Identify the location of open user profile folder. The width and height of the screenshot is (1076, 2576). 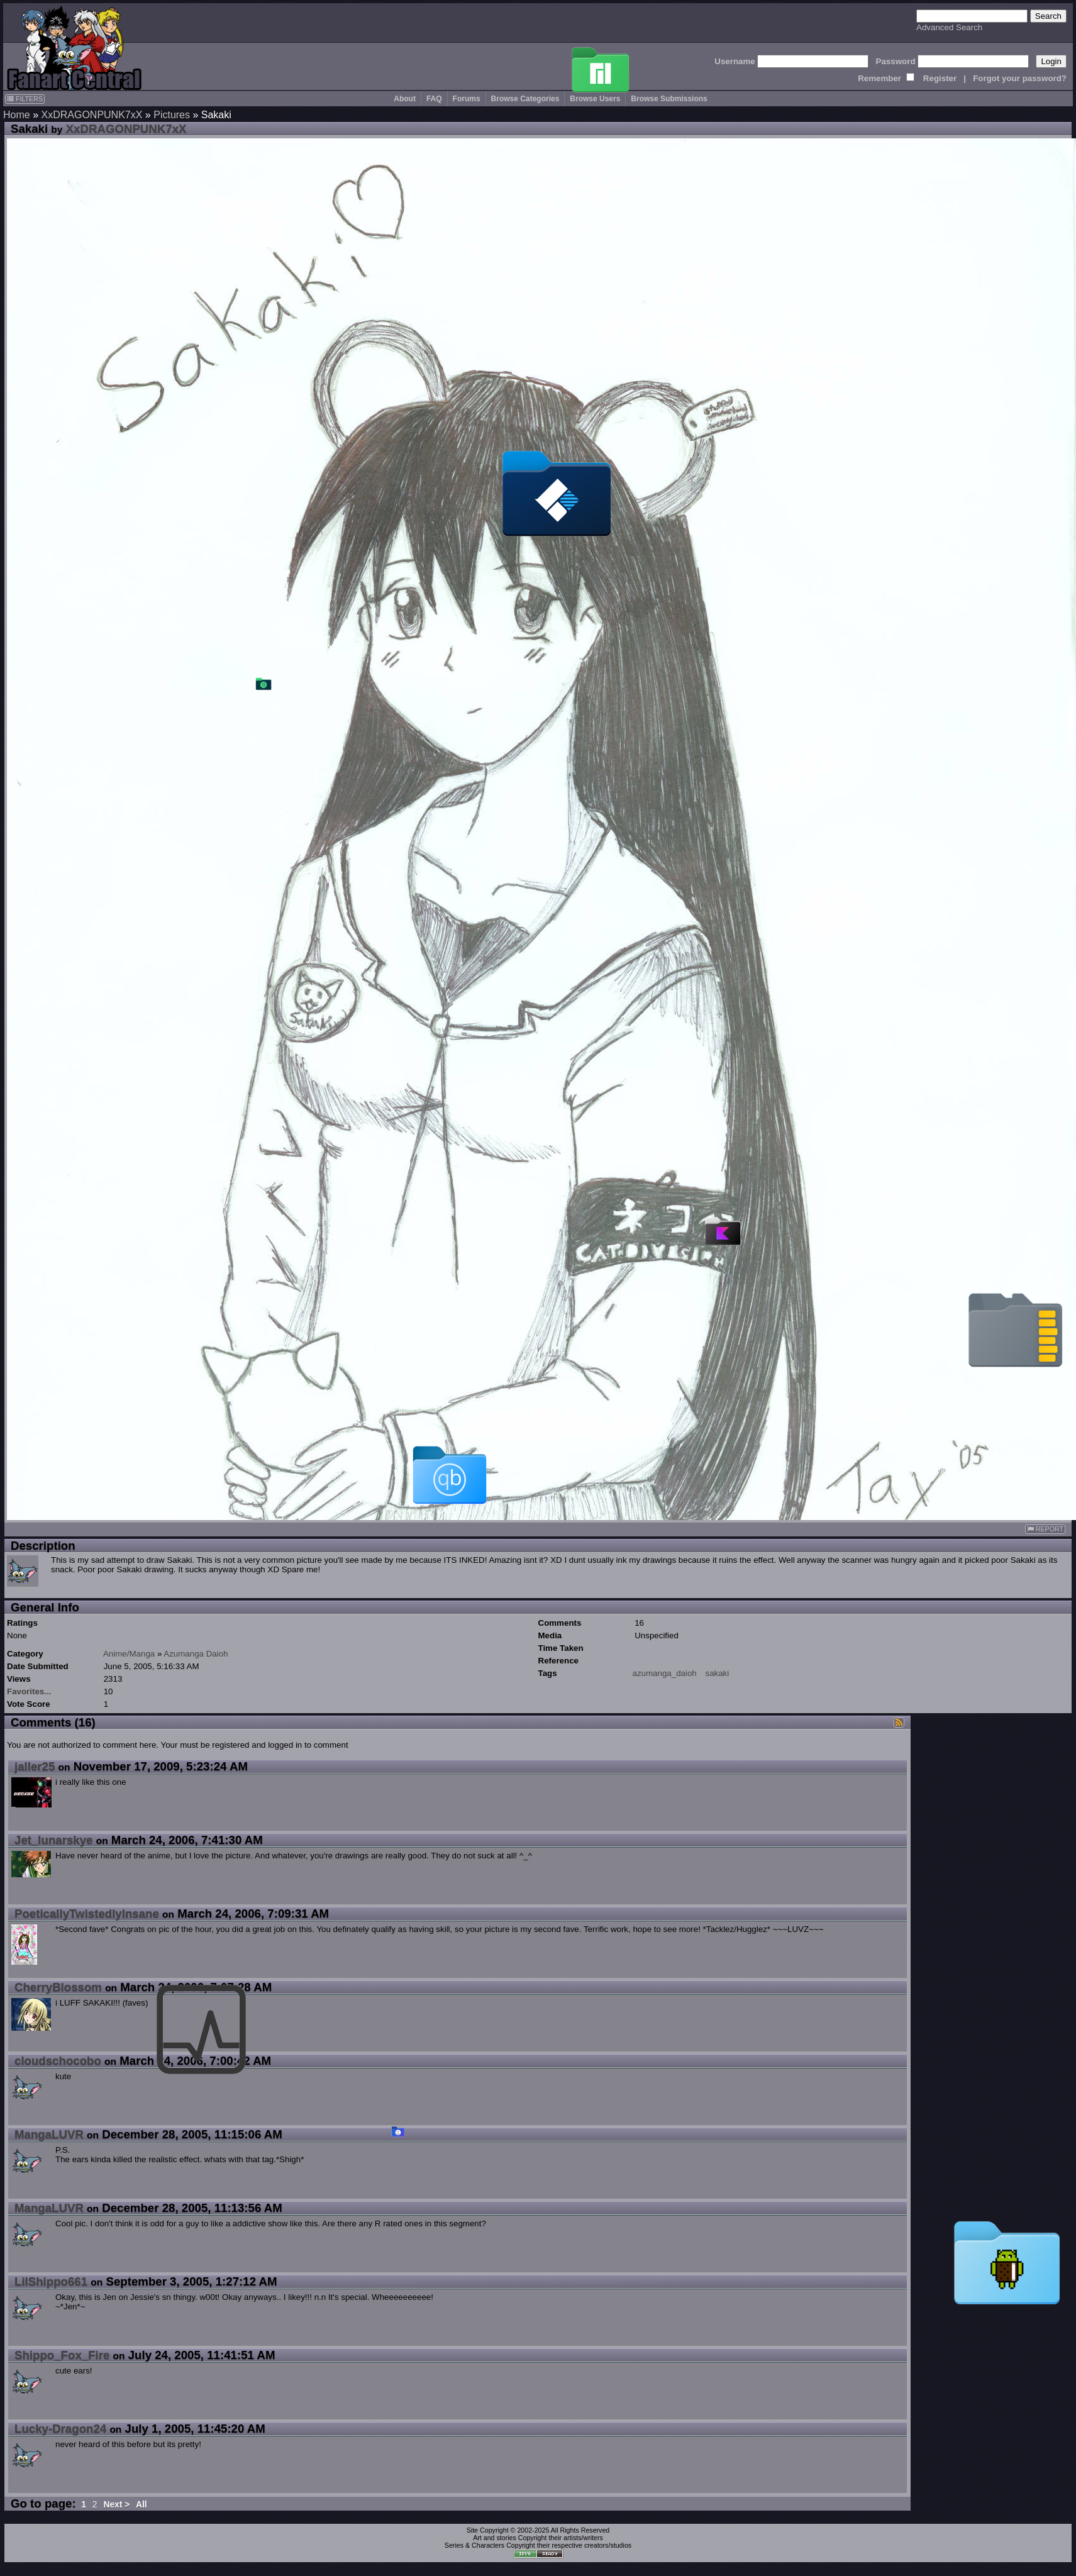
(398, 2132).